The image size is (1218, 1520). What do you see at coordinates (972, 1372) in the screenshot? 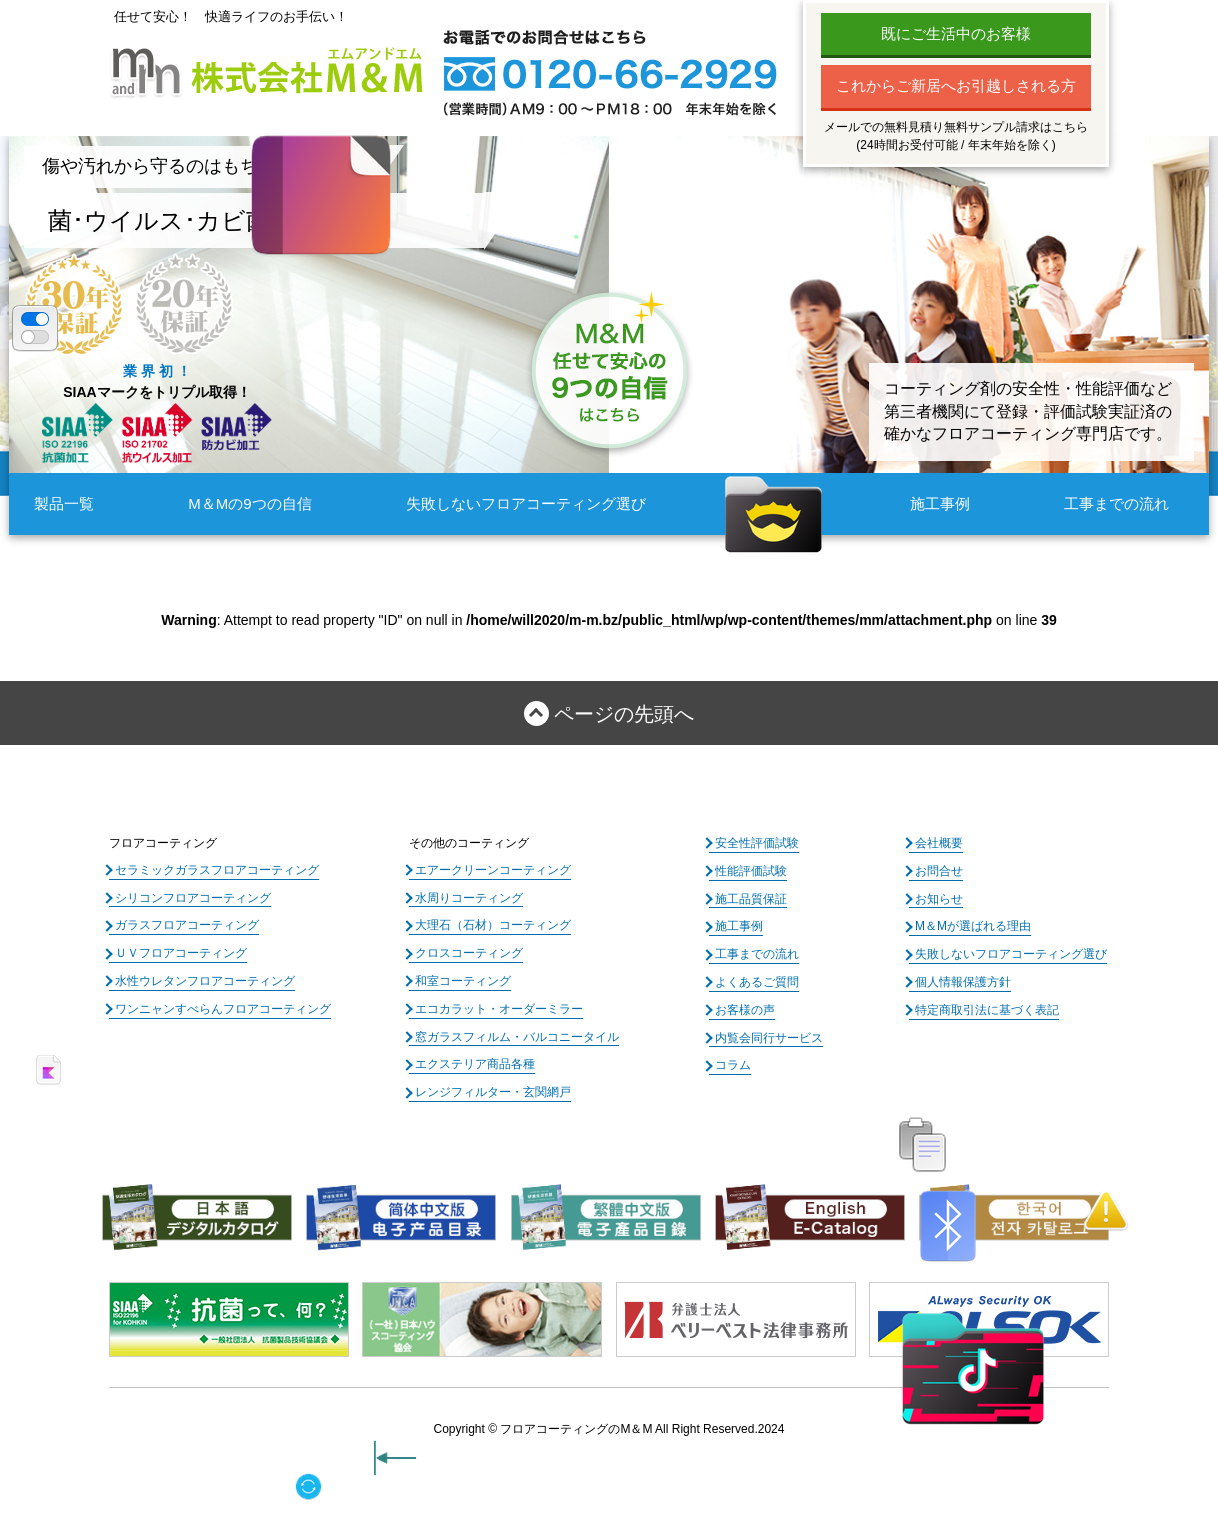
I see `open folder containing TikTok downloads or saved videos` at bounding box center [972, 1372].